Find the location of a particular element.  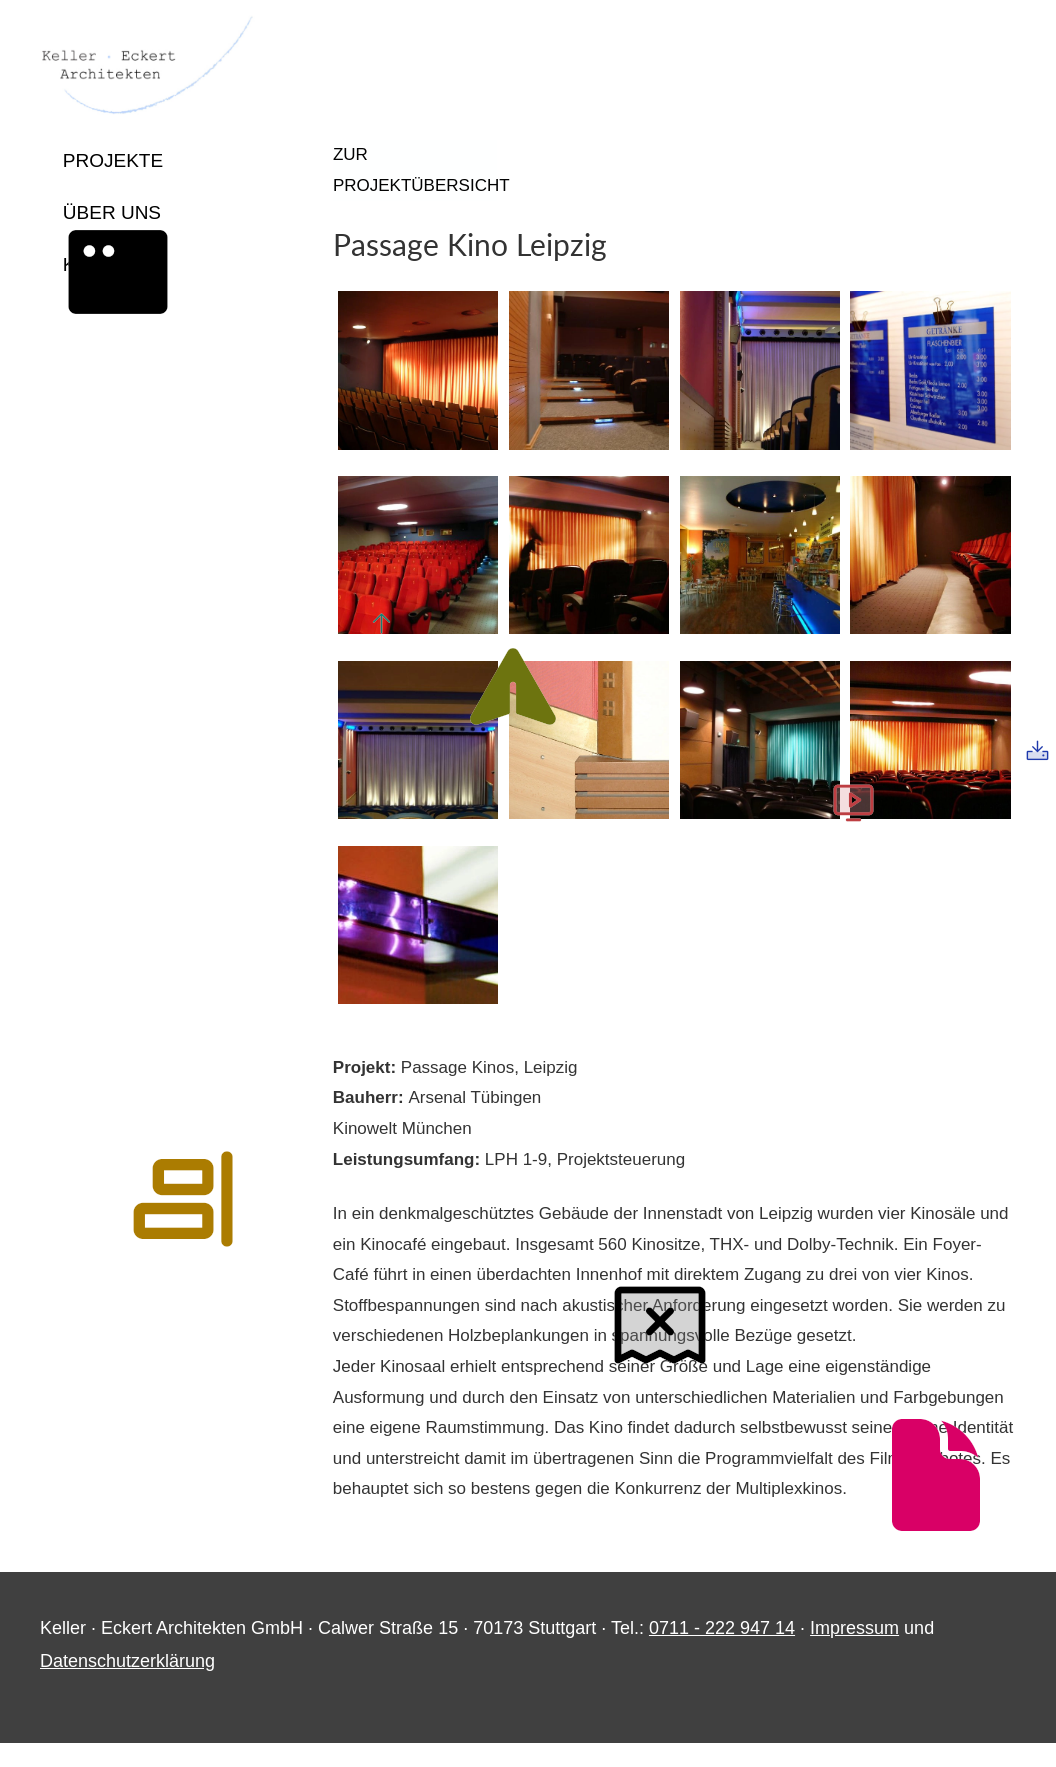

view document or file is located at coordinates (936, 1475).